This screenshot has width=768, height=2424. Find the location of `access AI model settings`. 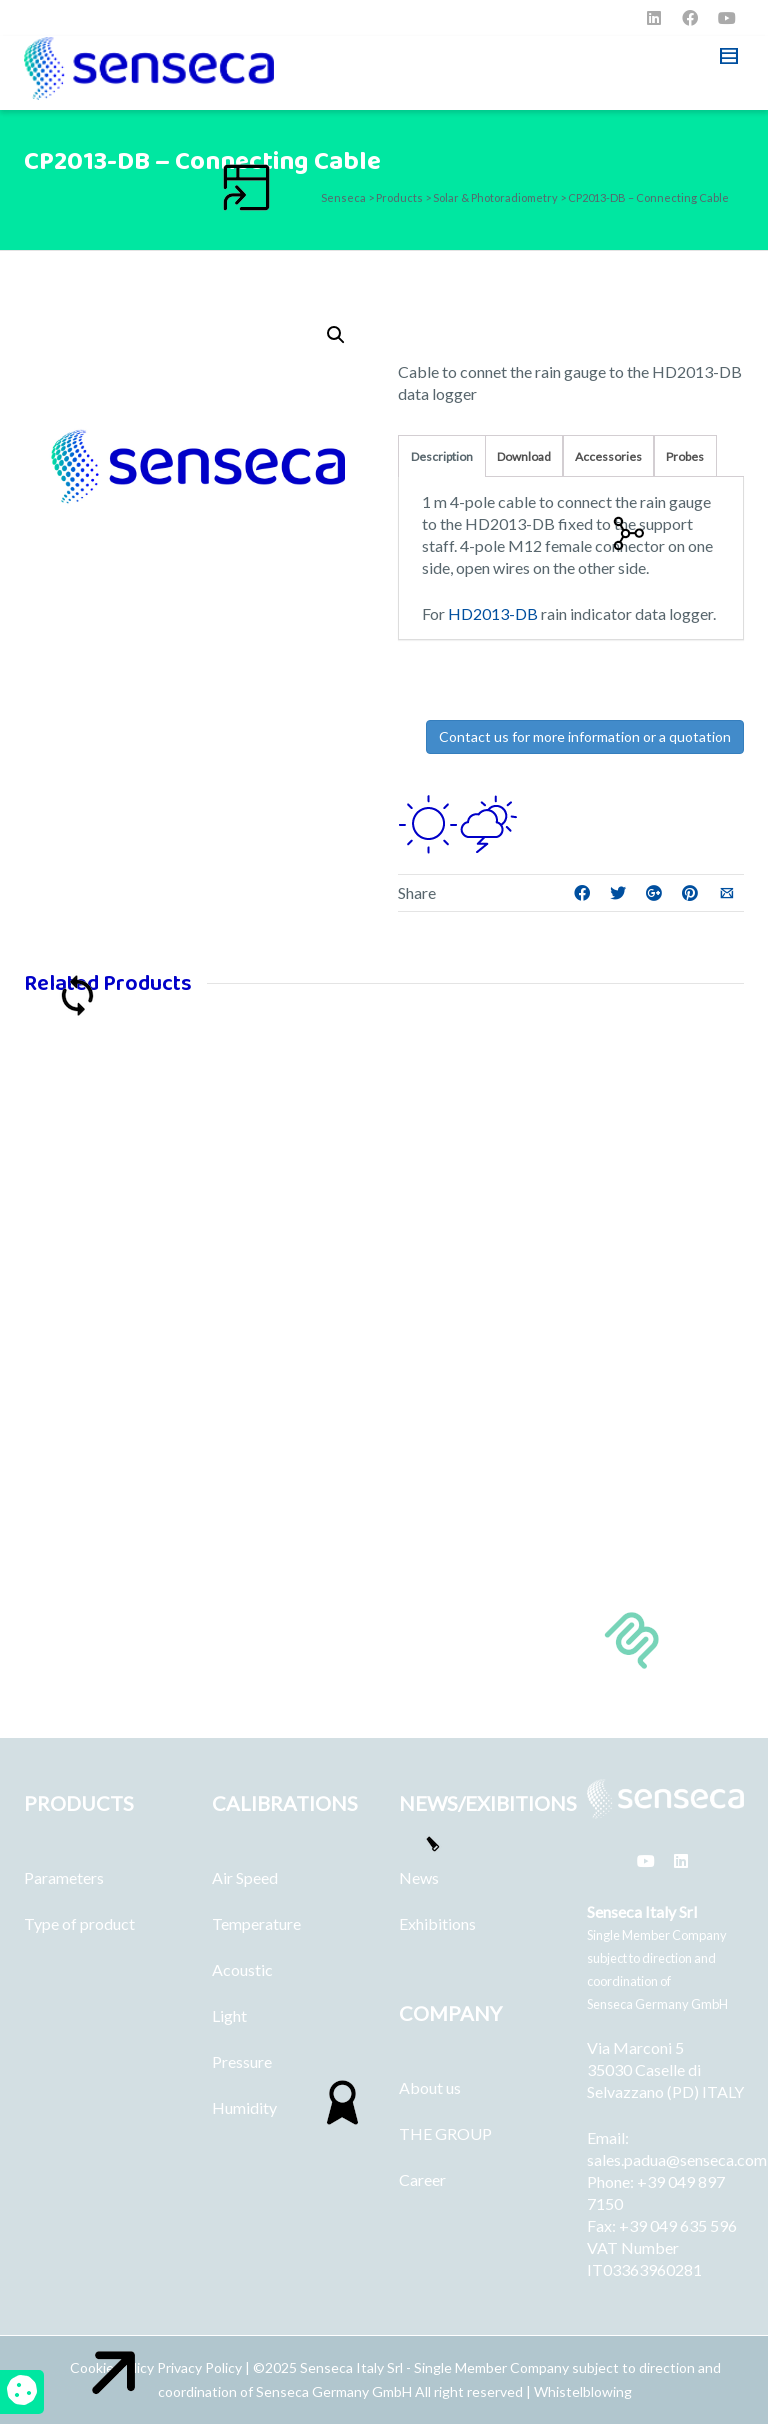

access AI model settings is located at coordinates (628, 533).